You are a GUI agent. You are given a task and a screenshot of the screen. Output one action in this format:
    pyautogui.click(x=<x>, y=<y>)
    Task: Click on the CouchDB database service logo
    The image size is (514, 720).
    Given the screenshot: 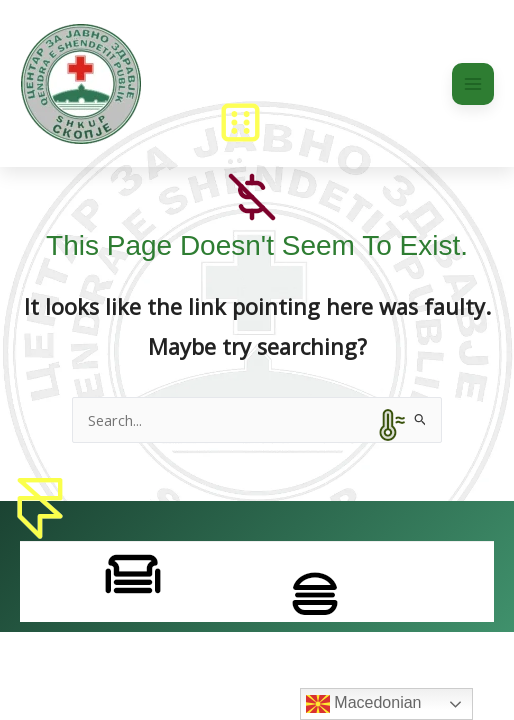 What is the action you would take?
    pyautogui.click(x=133, y=574)
    